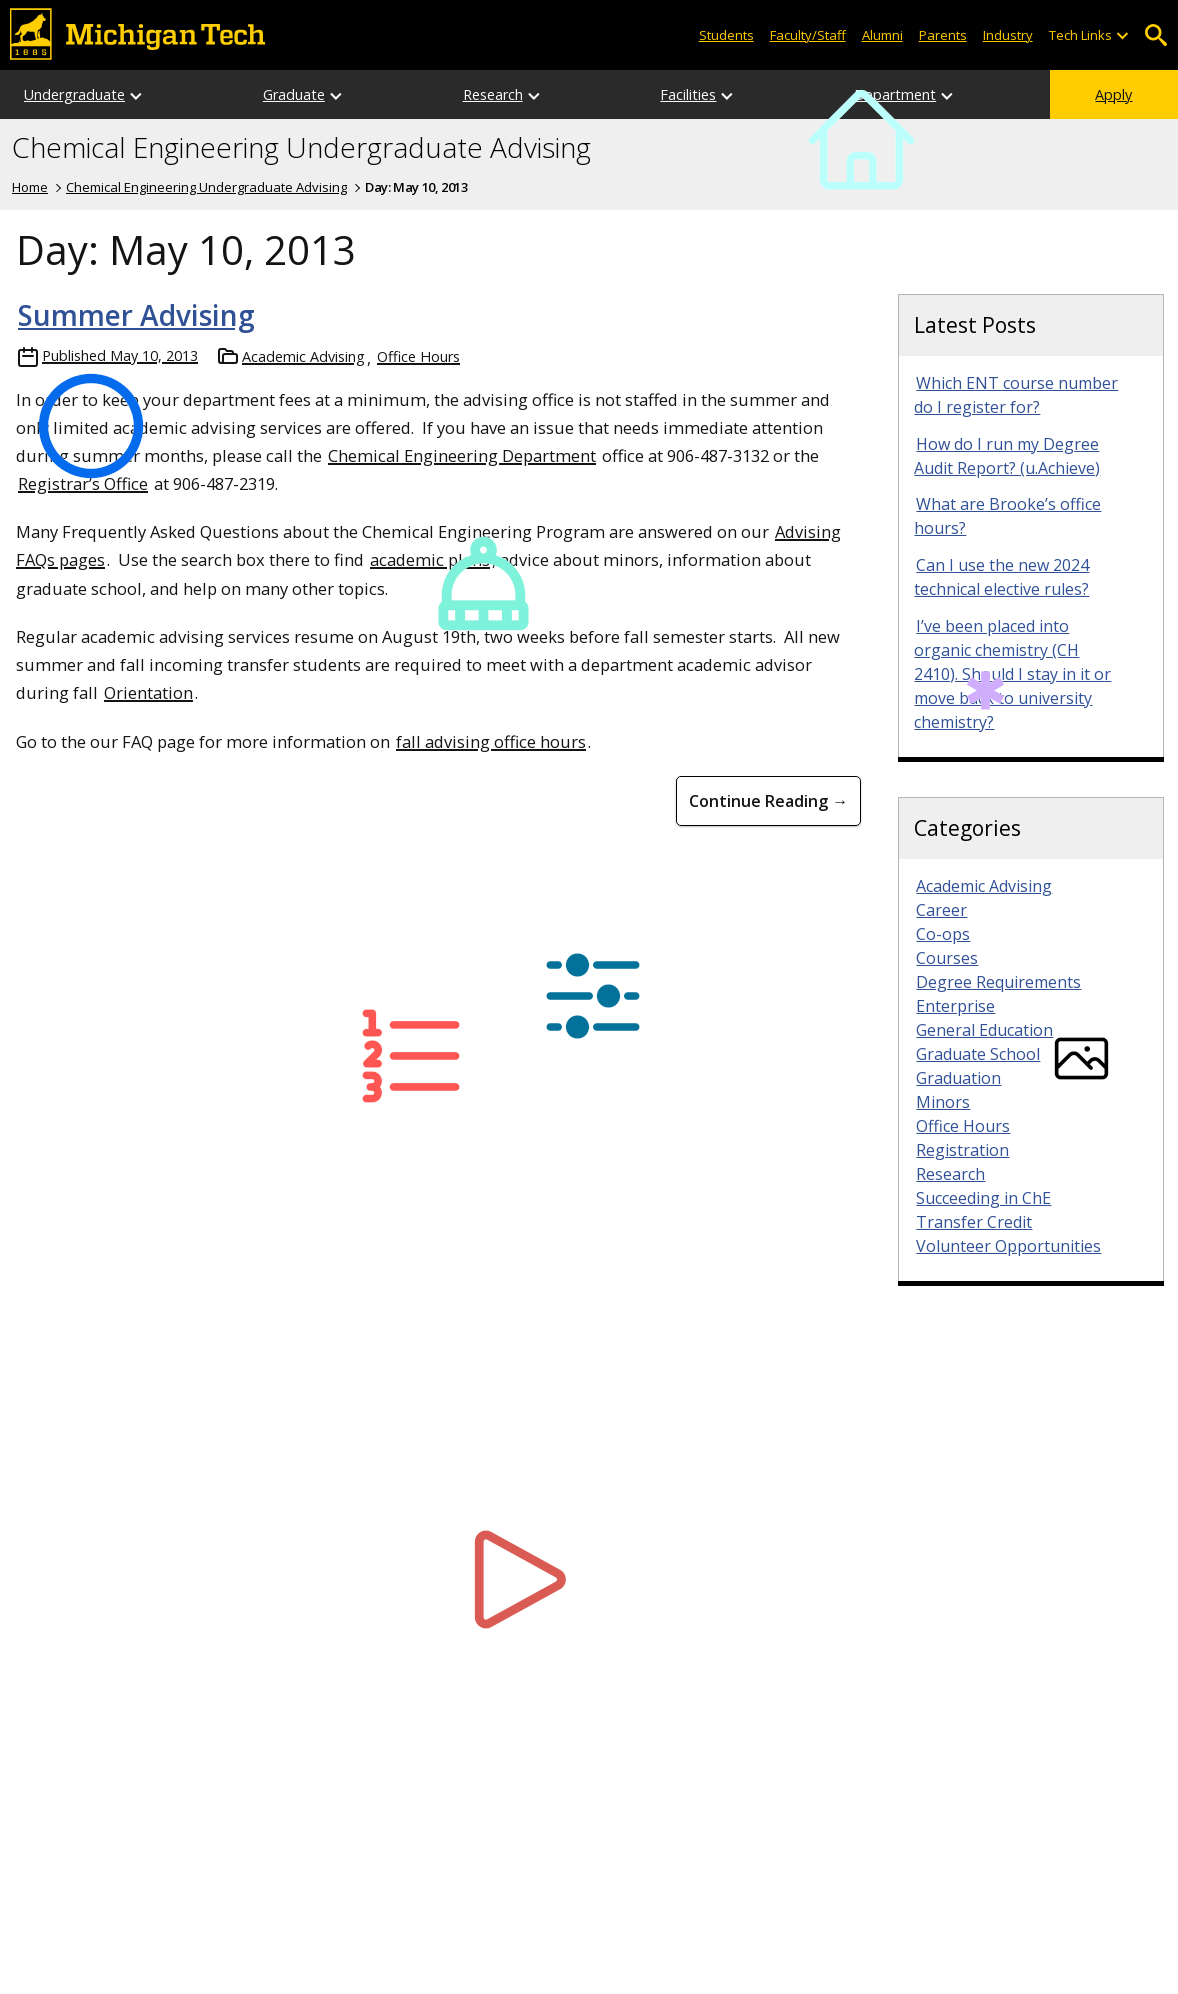 The width and height of the screenshot is (1178, 1994). I want to click on access medical or health-related features, so click(985, 690).